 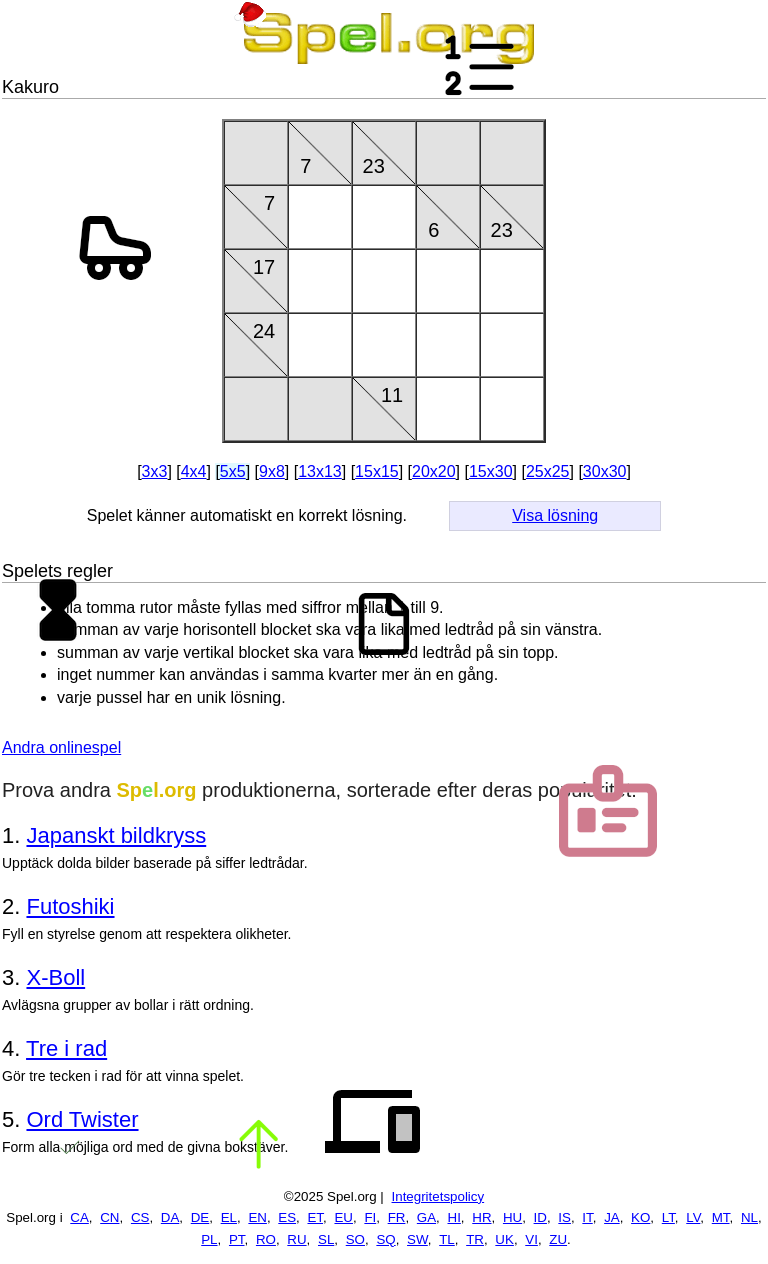 What do you see at coordinates (115, 248) in the screenshot?
I see `browse roller skating activities or locations` at bounding box center [115, 248].